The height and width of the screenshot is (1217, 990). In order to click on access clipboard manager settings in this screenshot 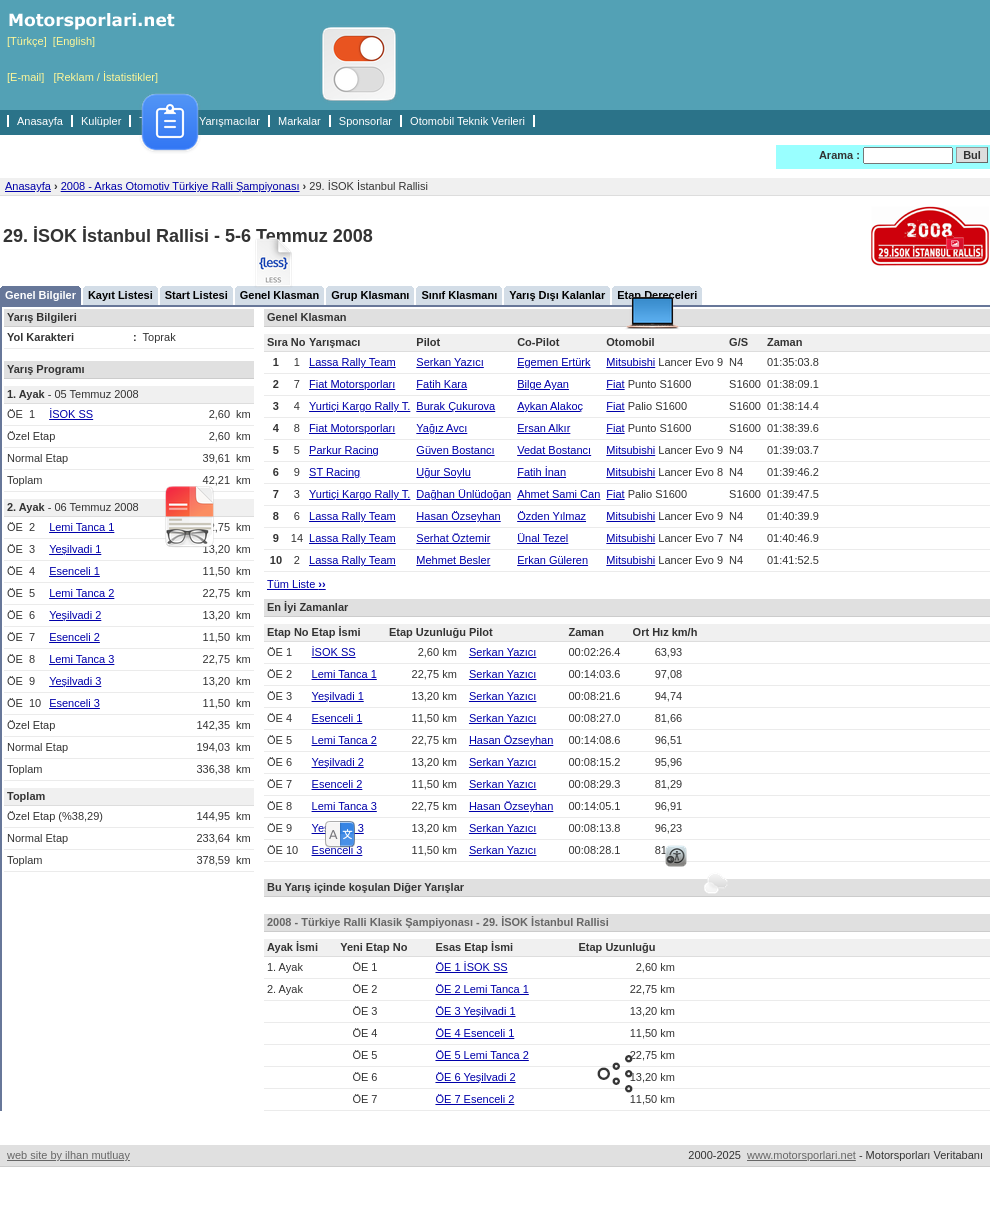, I will do `click(170, 123)`.